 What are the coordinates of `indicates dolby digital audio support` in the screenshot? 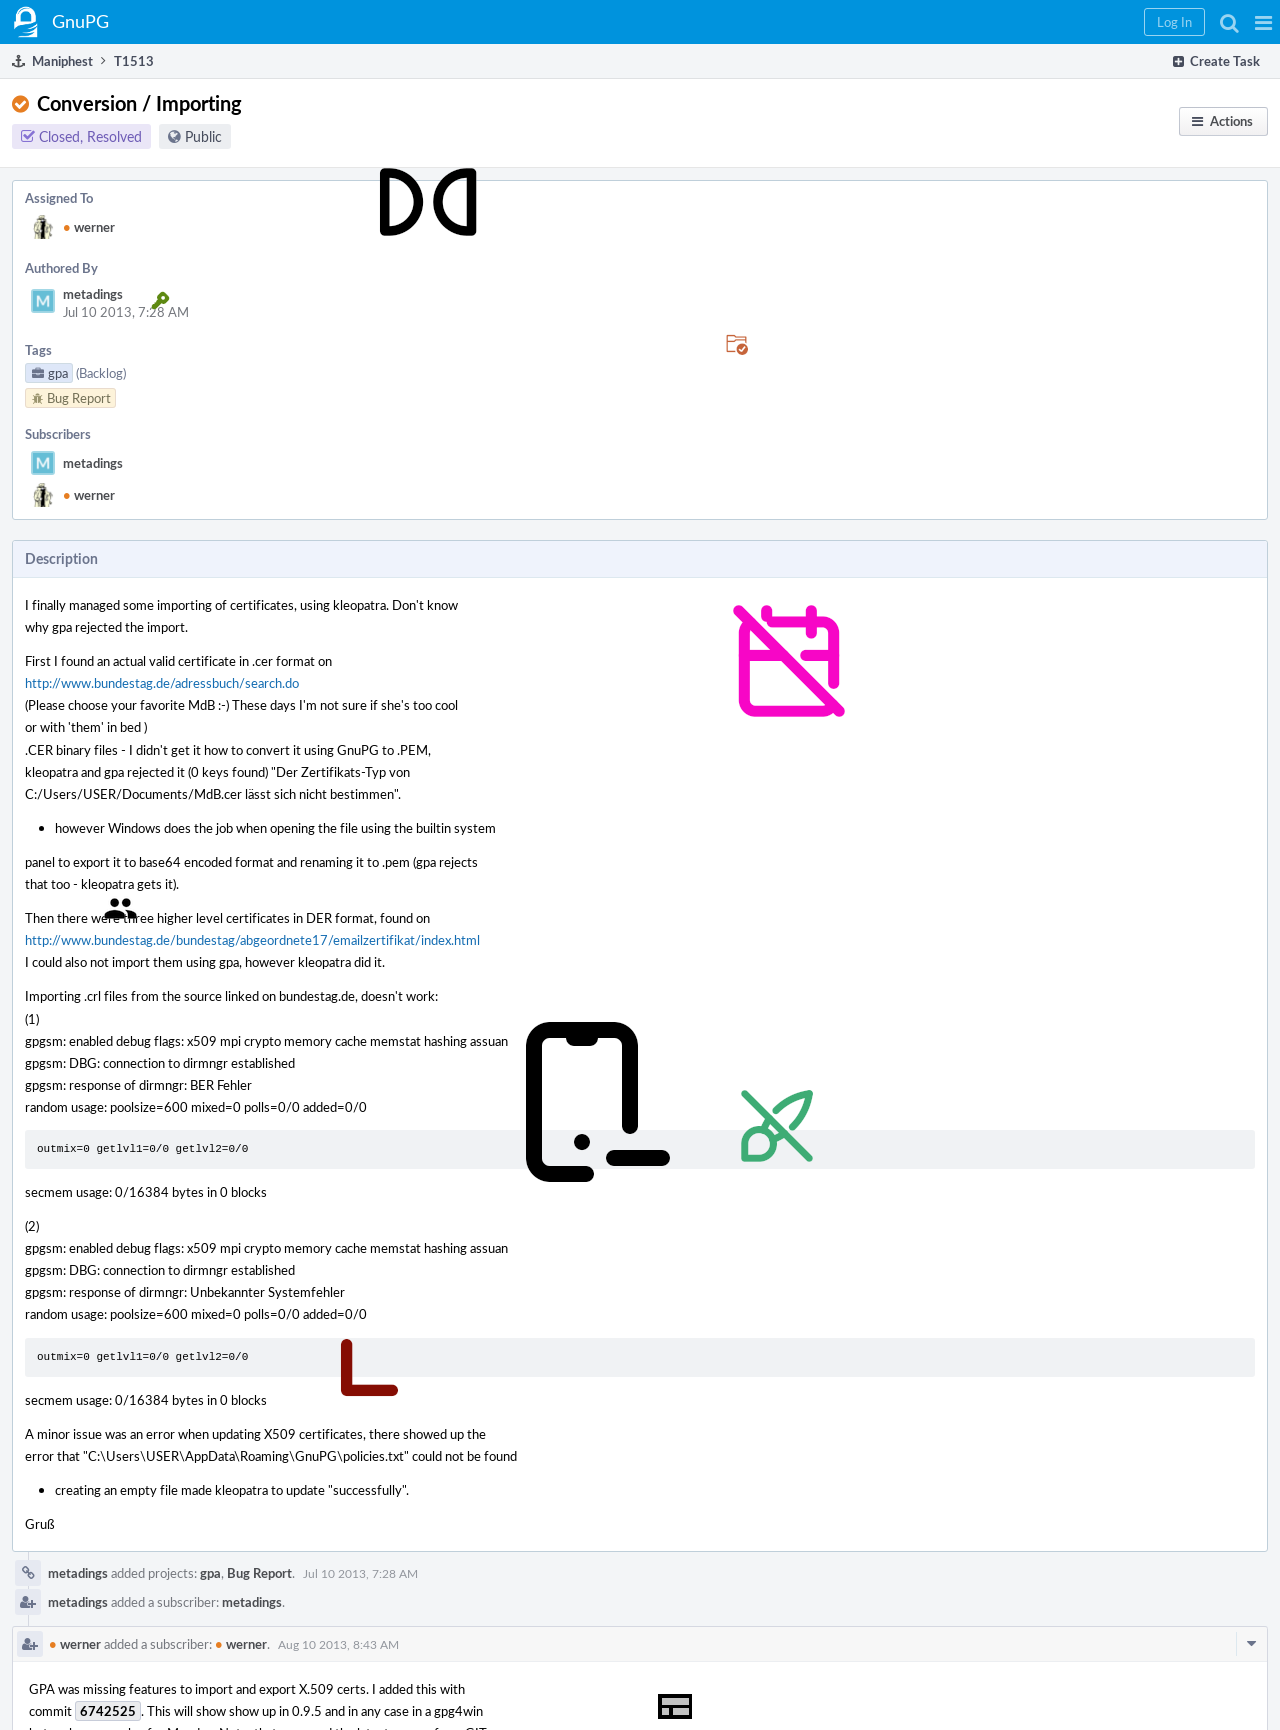 It's located at (428, 202).